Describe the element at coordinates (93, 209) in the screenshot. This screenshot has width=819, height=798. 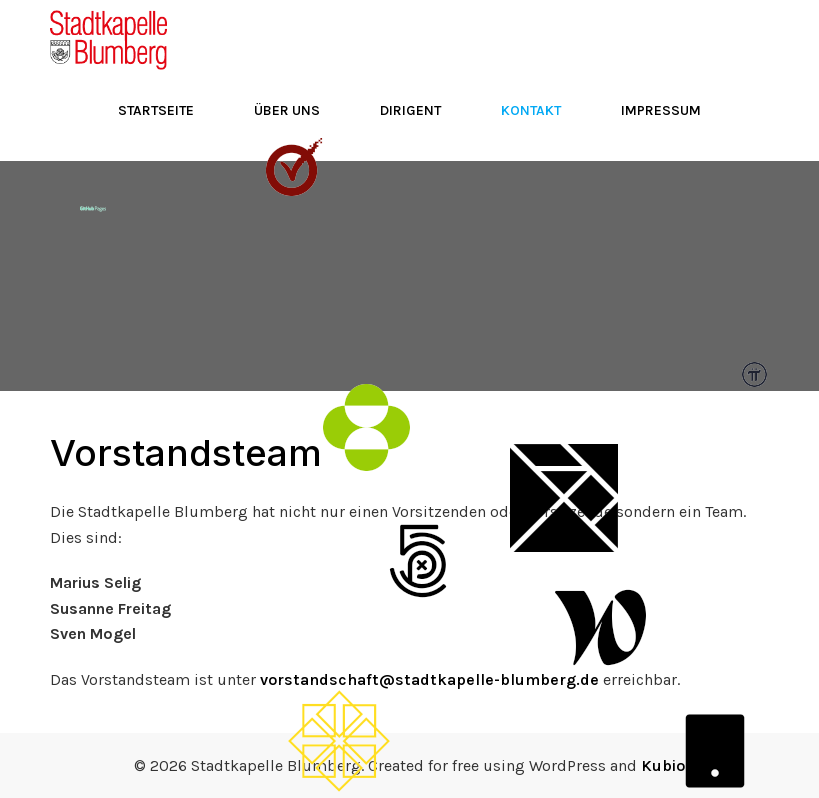
I see `access github pages hosting settings` at that location.